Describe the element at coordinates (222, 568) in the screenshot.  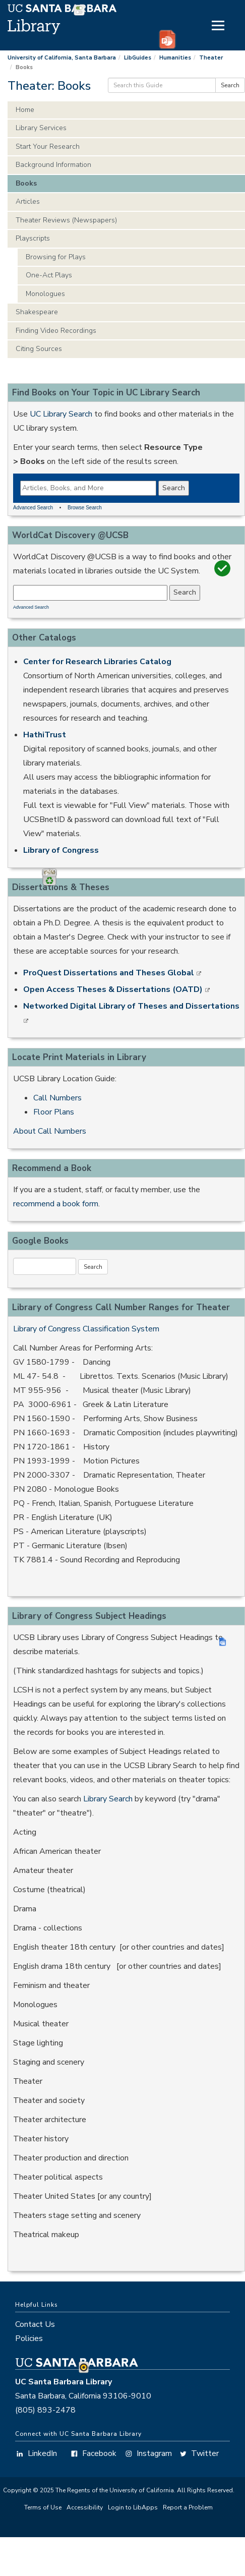
I see `confirm or accept an action` at that location.